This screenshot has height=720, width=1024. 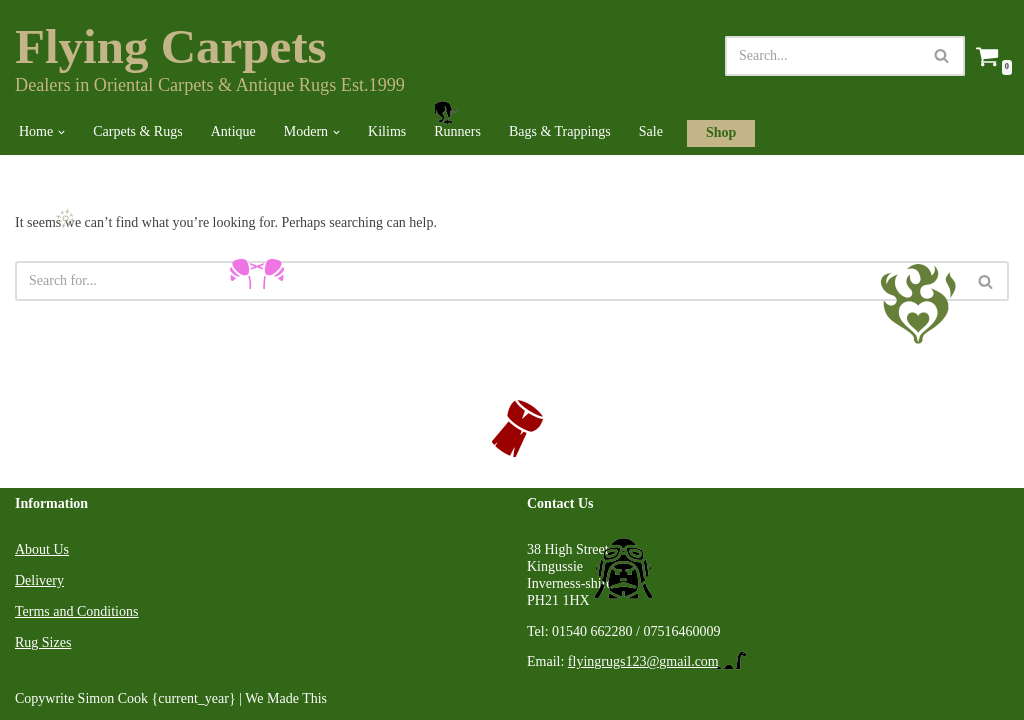 I want to click on celebrate an achievement or milestone, so click(x=517, y=428).